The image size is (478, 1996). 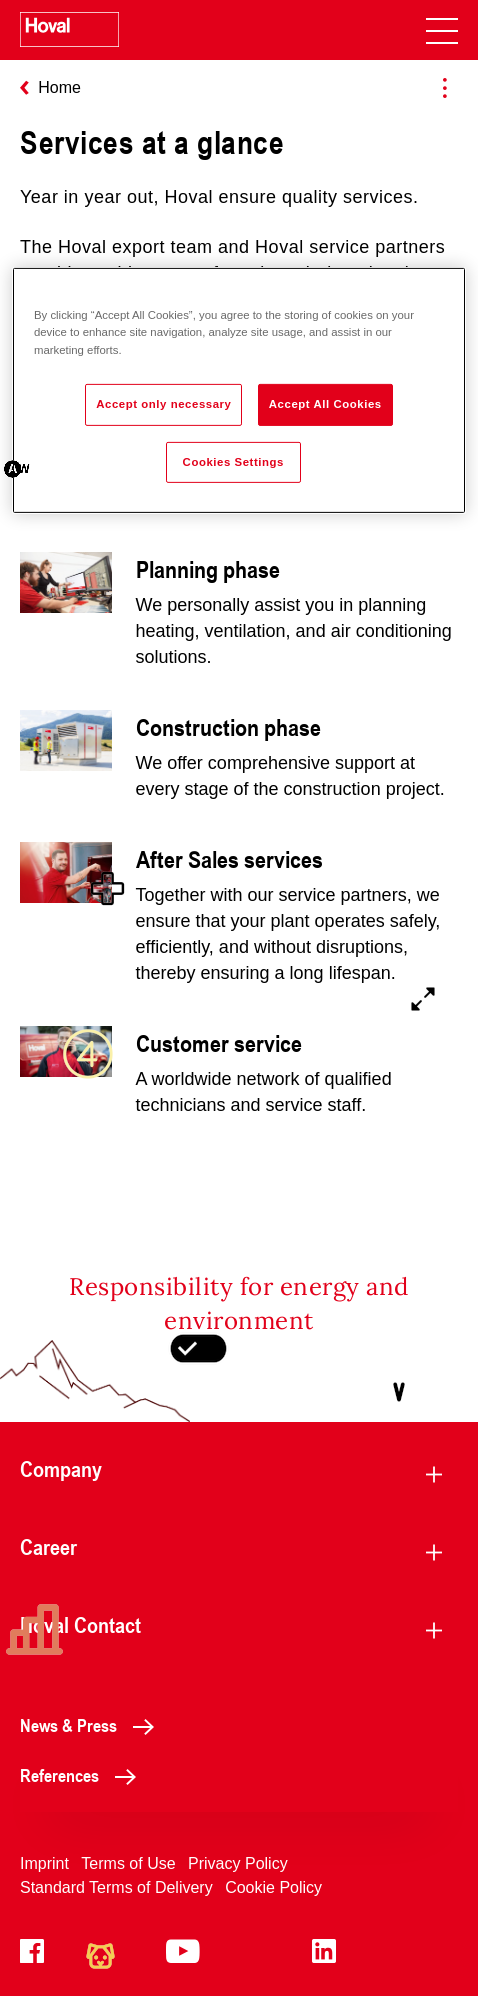 What do you see at coordinates (399, 1392) in the screenshot?
I see `indicates a "v" keyboard shortcut or hotkey` at bounding box center [399, 1392].